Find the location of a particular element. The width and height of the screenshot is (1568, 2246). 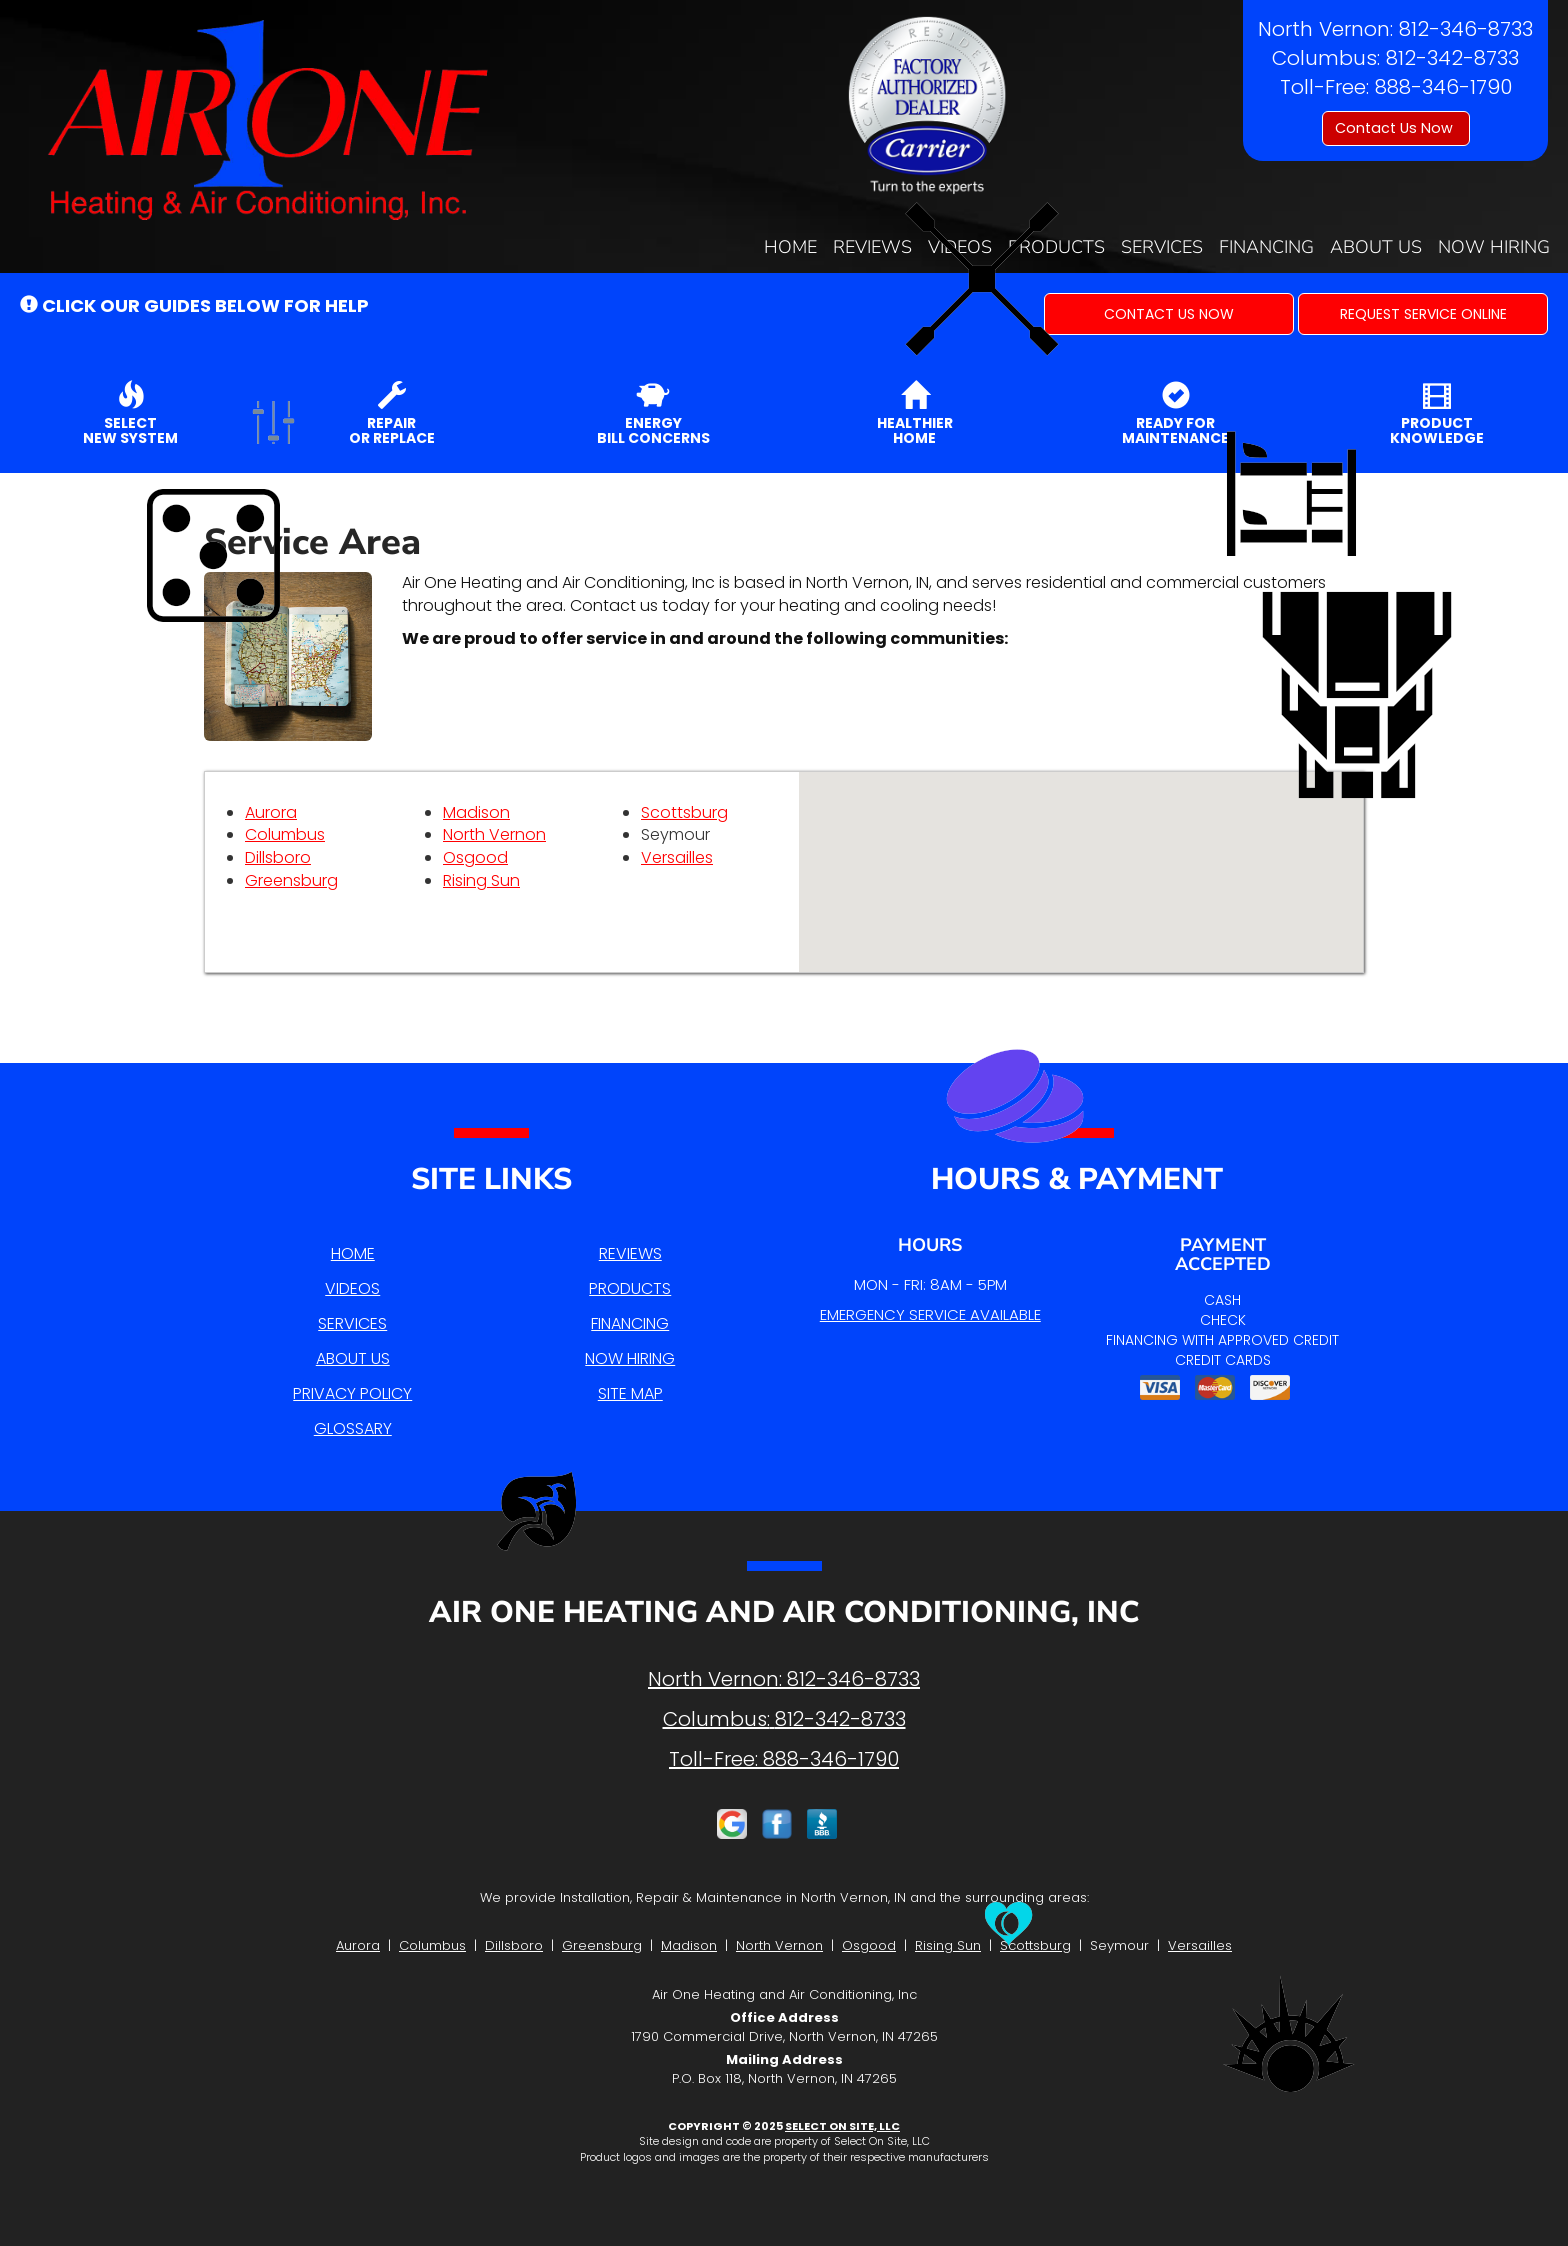

adjust settings or preferences is located at coordinates (273, 422).